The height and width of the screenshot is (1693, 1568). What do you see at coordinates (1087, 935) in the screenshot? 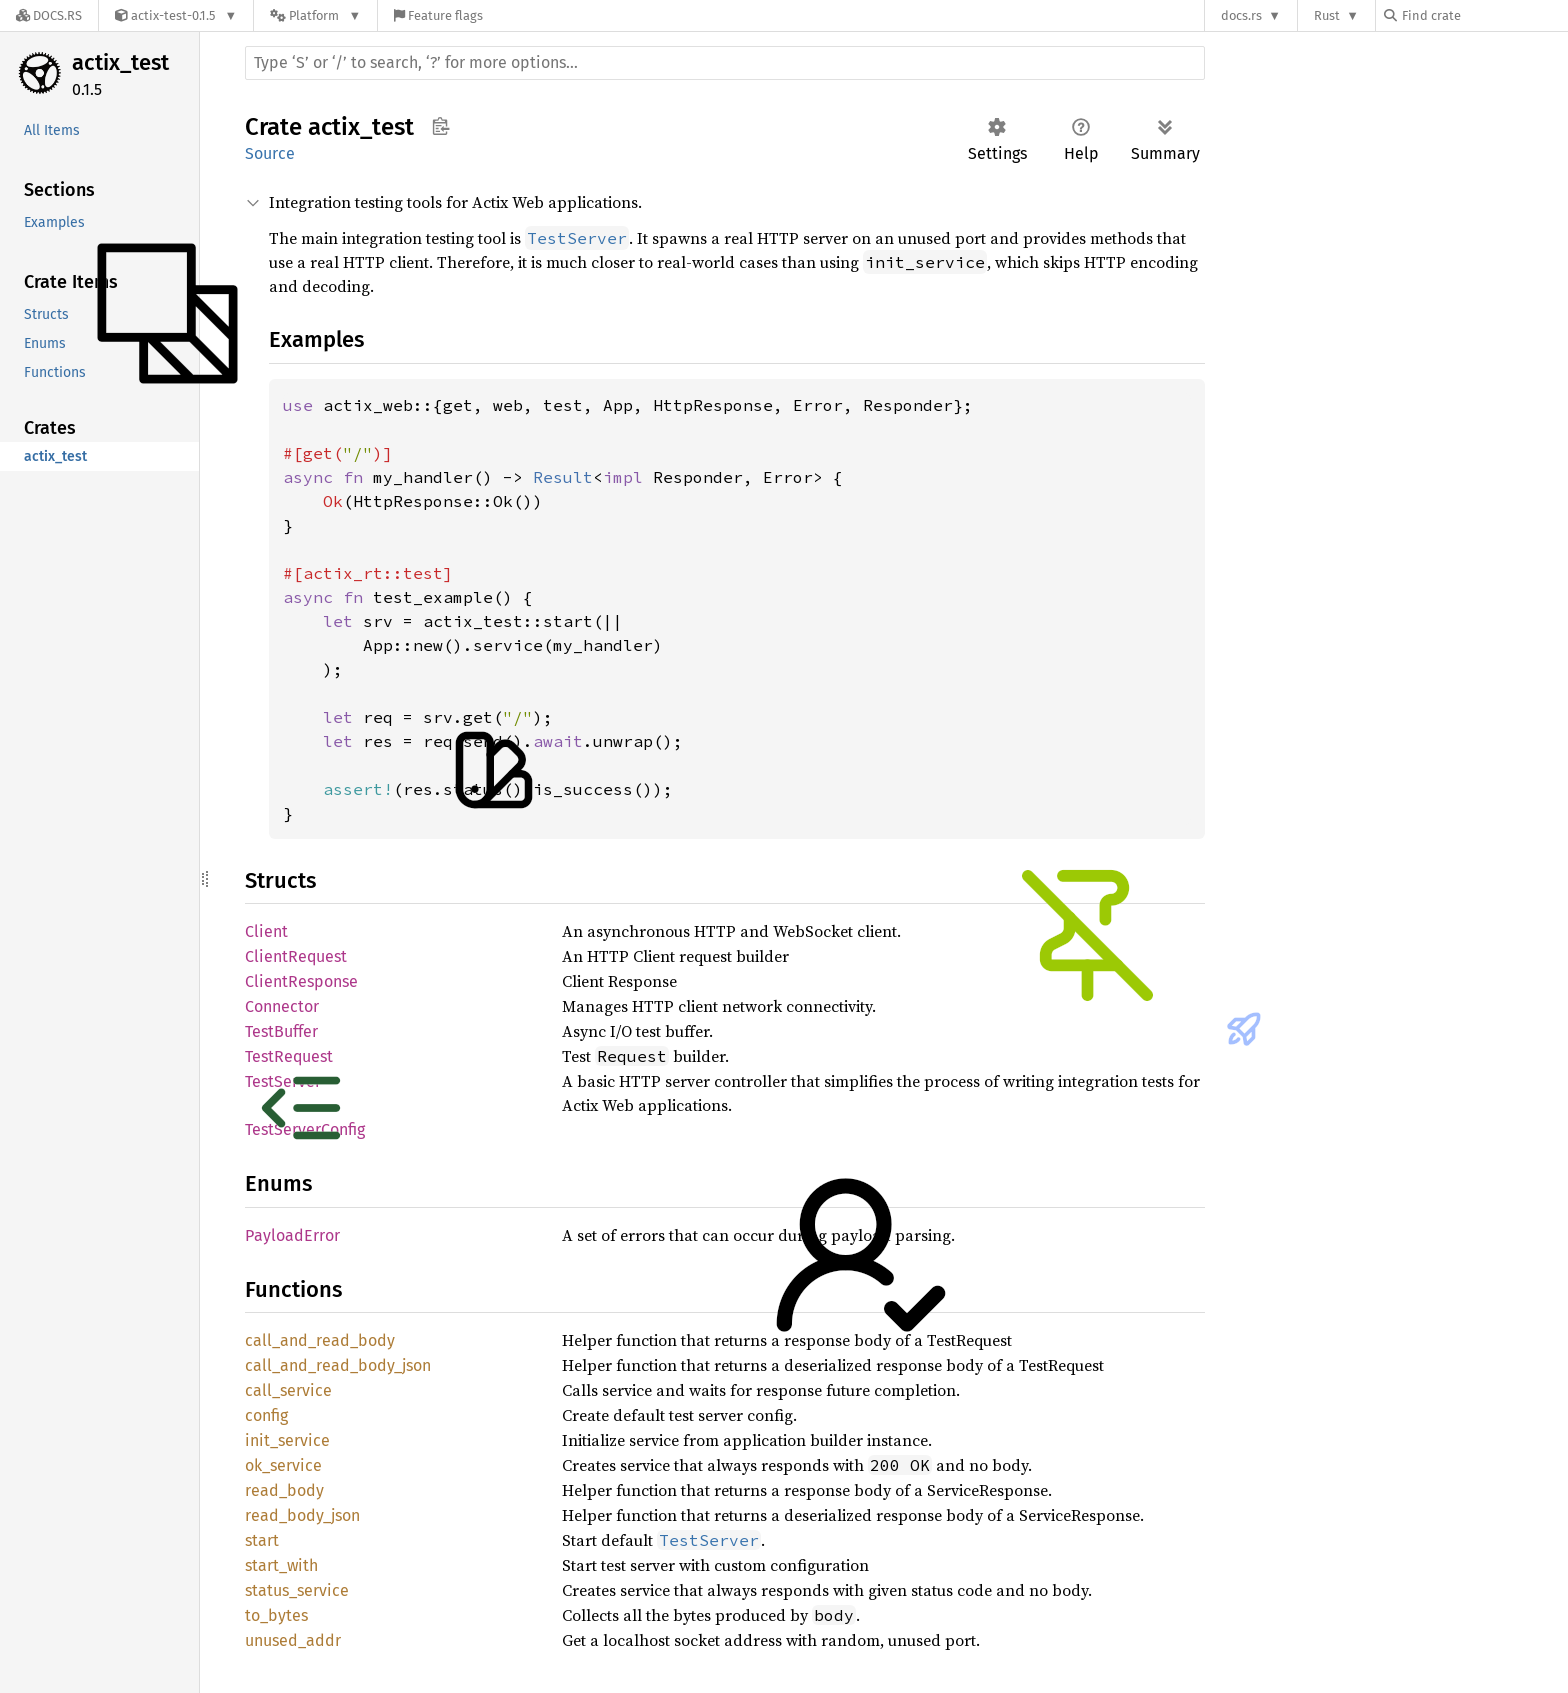
I see `unpin an item from its current location` at bounding box center [1087, 935].